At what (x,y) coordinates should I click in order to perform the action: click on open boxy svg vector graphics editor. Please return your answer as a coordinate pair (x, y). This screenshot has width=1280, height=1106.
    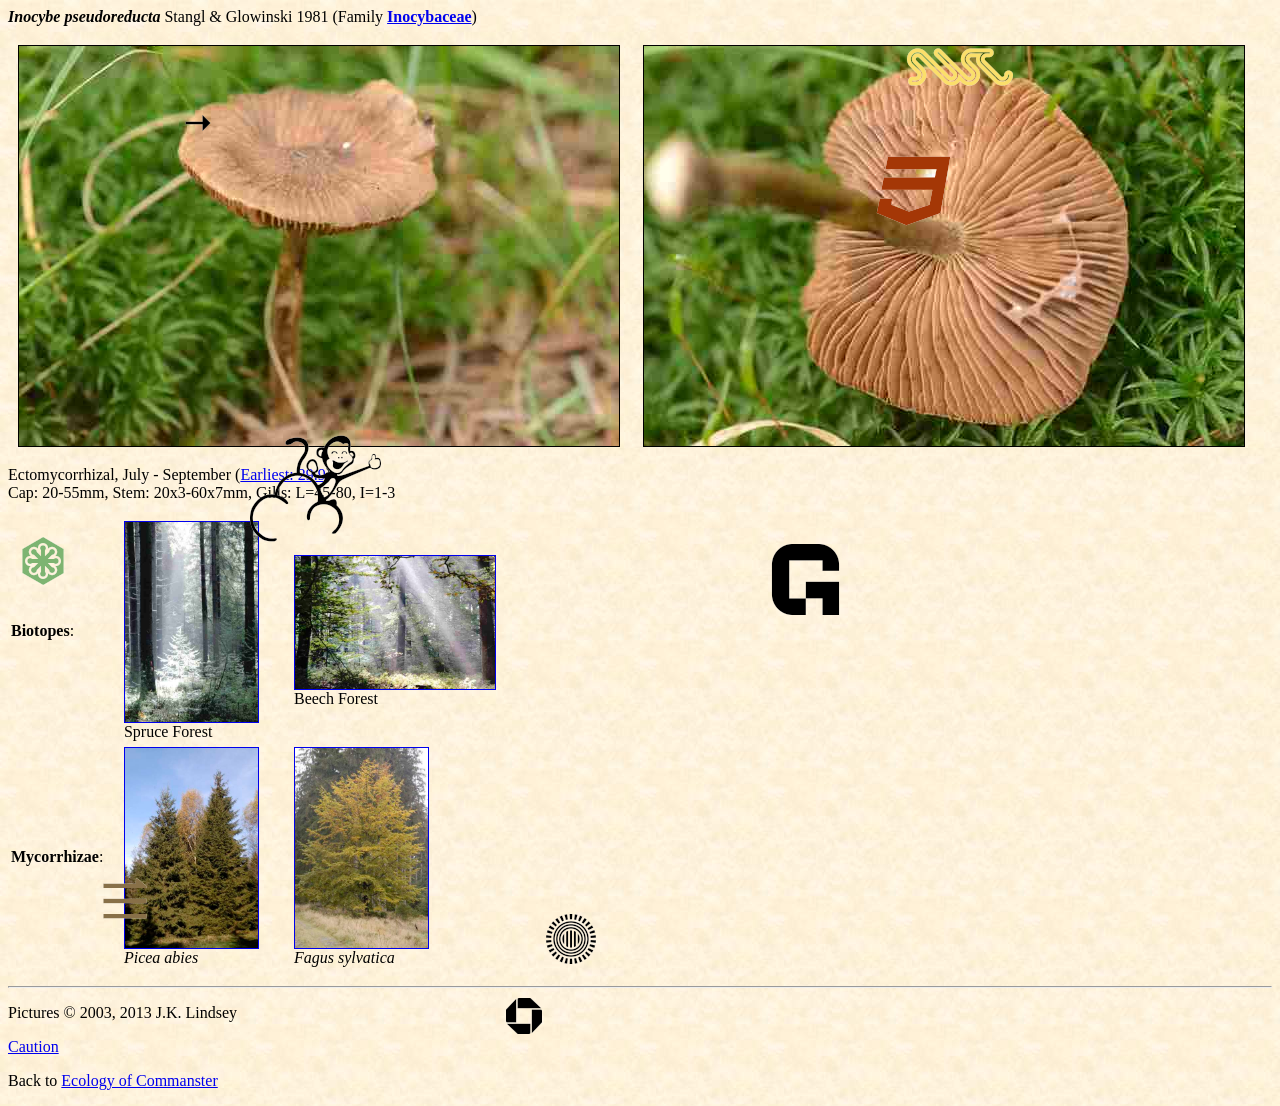
    Looking at the image, I should click on (43, 561).